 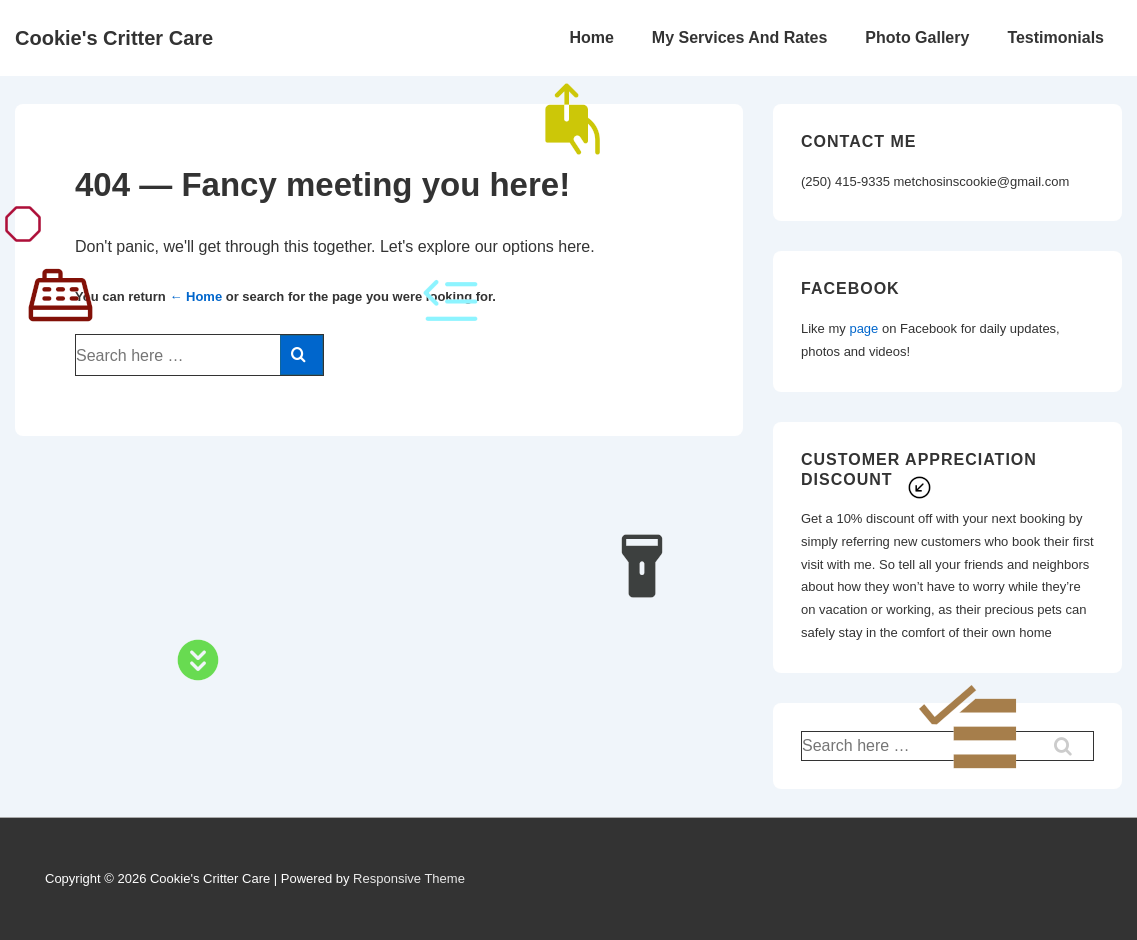 What do you see at coordinates (919, 487) in the screenshot?
I see `navigate to previous or lower-left content` at bounding box center [919, 487].